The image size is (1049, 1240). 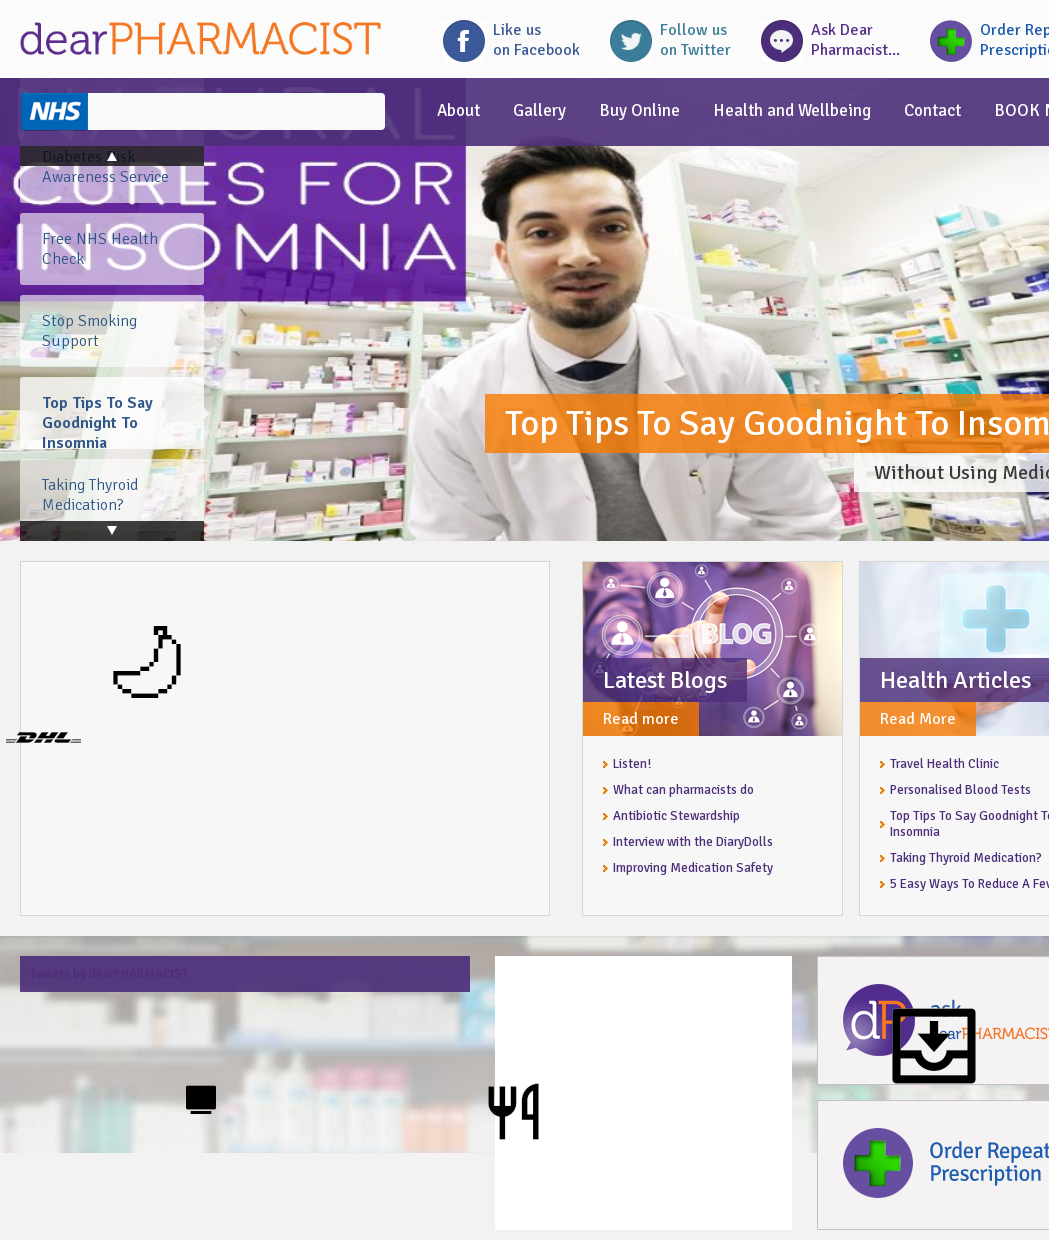 I want to click on access tv or display settings, so click(x=201, y=1099).